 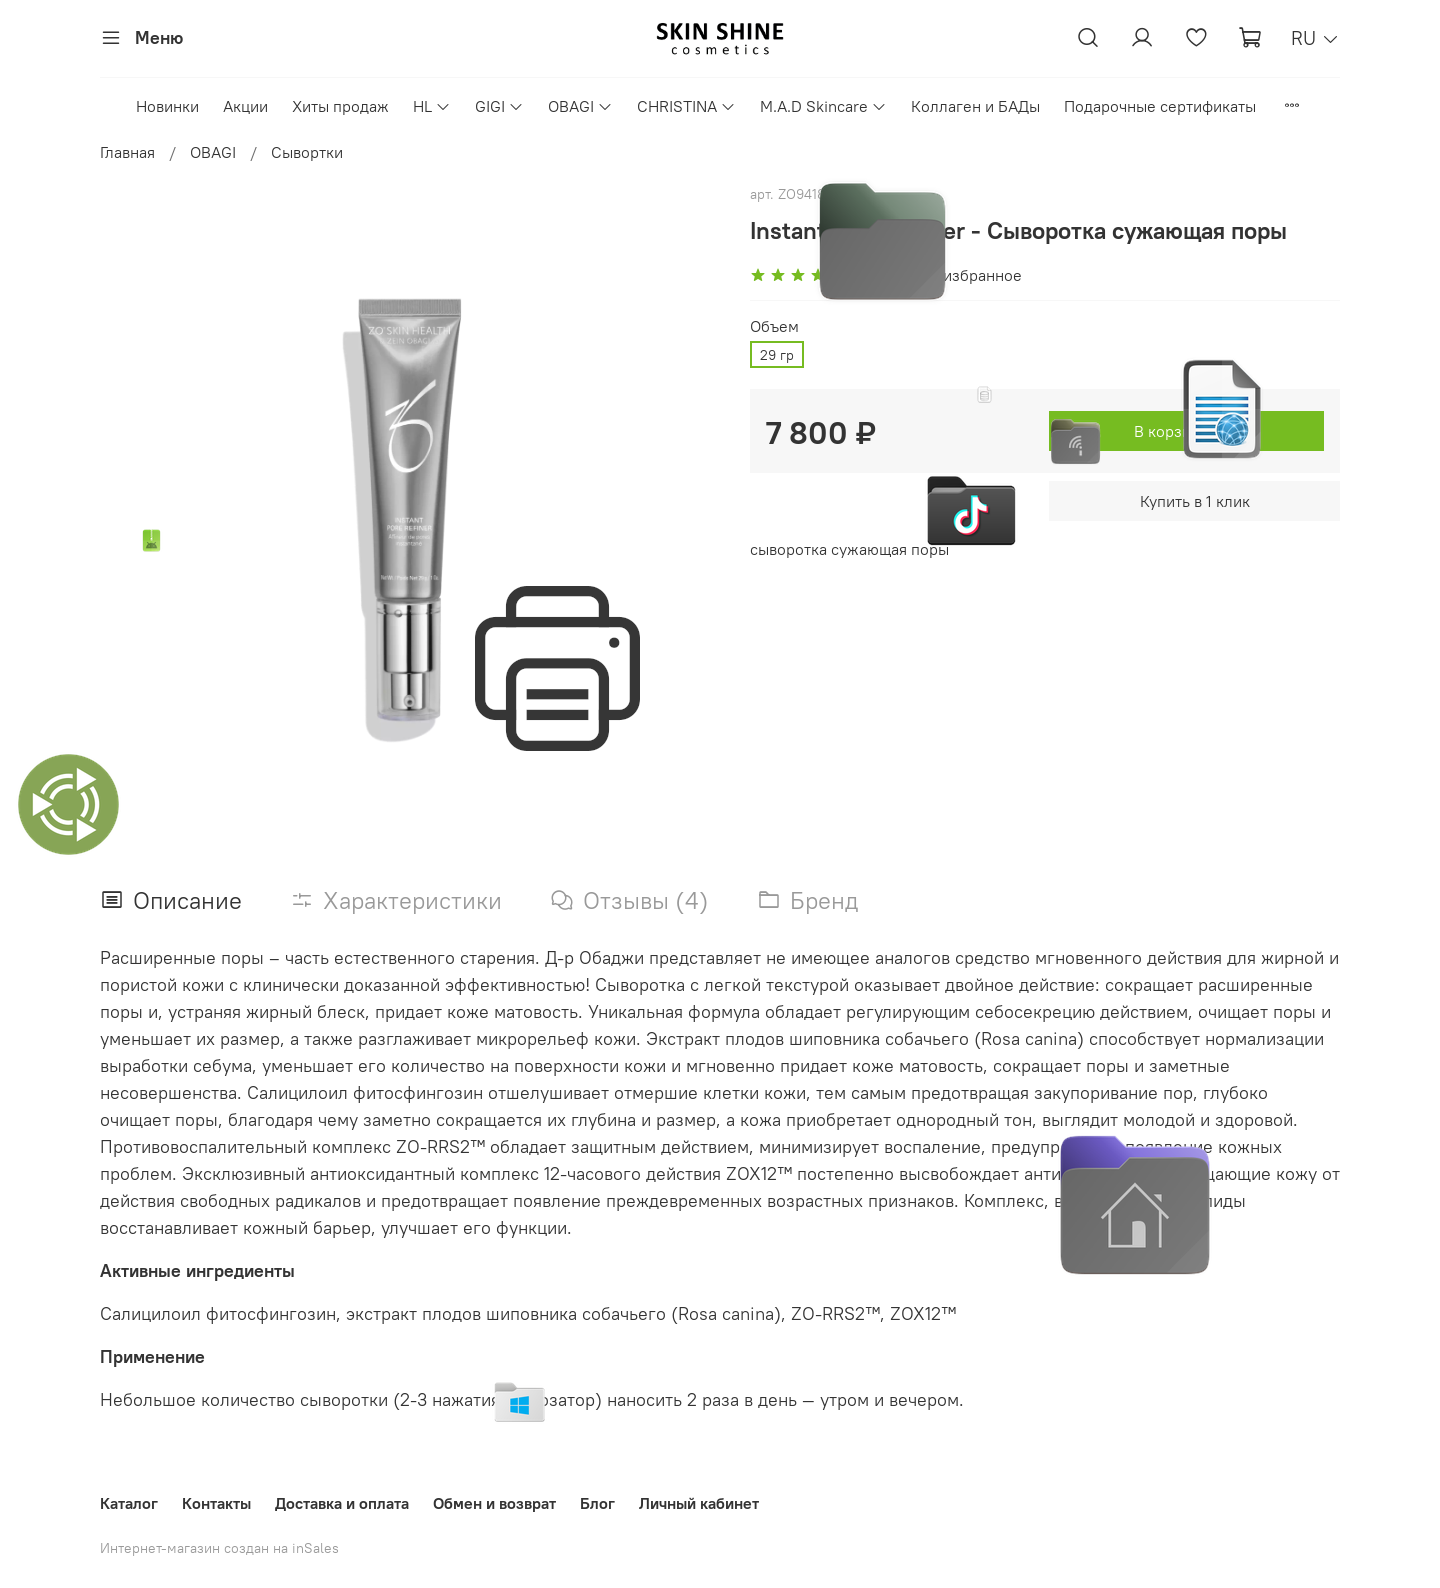 I want to click on print the current document, so click(x=557, y=668).